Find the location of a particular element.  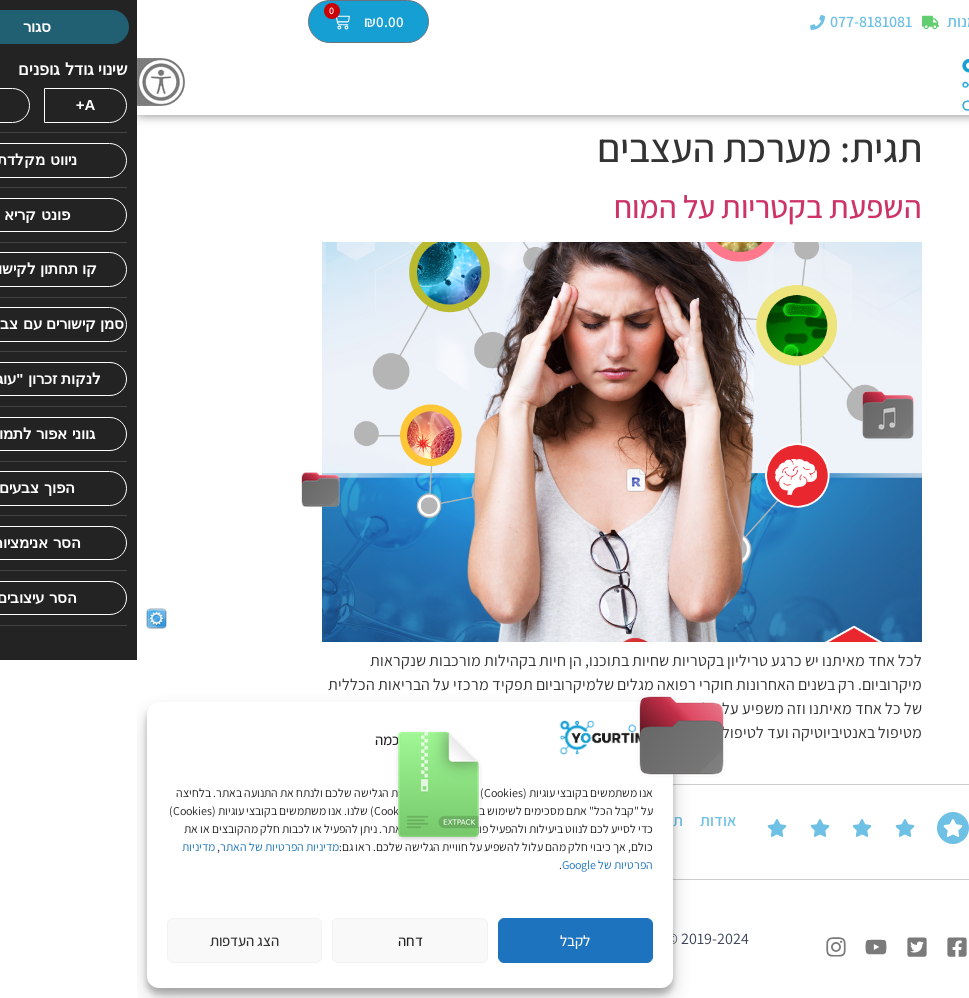

virtualbox extension pack file is located at coordinates (438, 786).